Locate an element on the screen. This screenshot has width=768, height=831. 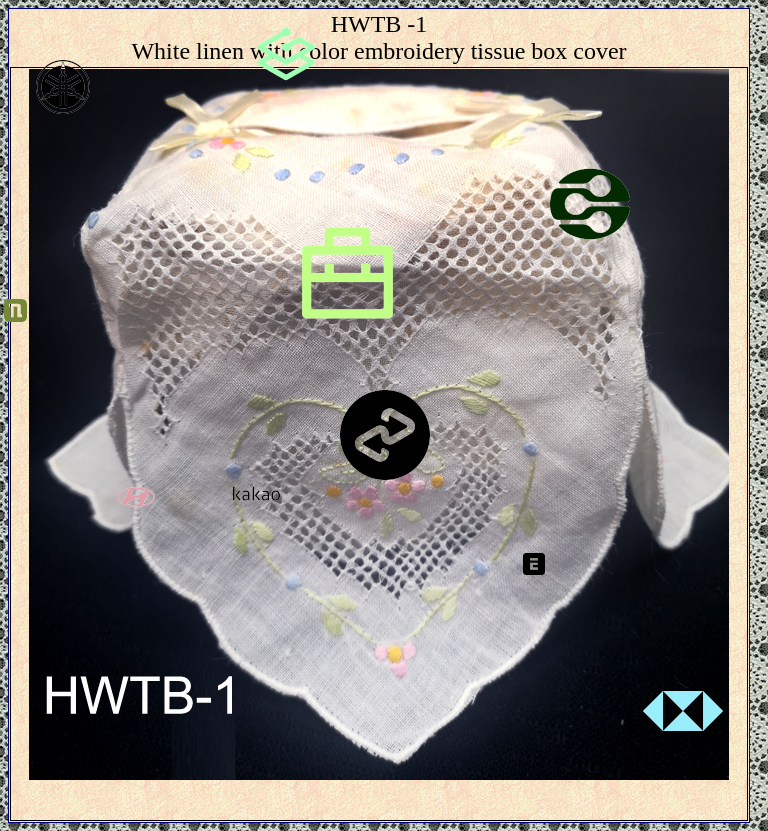
open HSBC banking app is located at coordinates (683, 711).